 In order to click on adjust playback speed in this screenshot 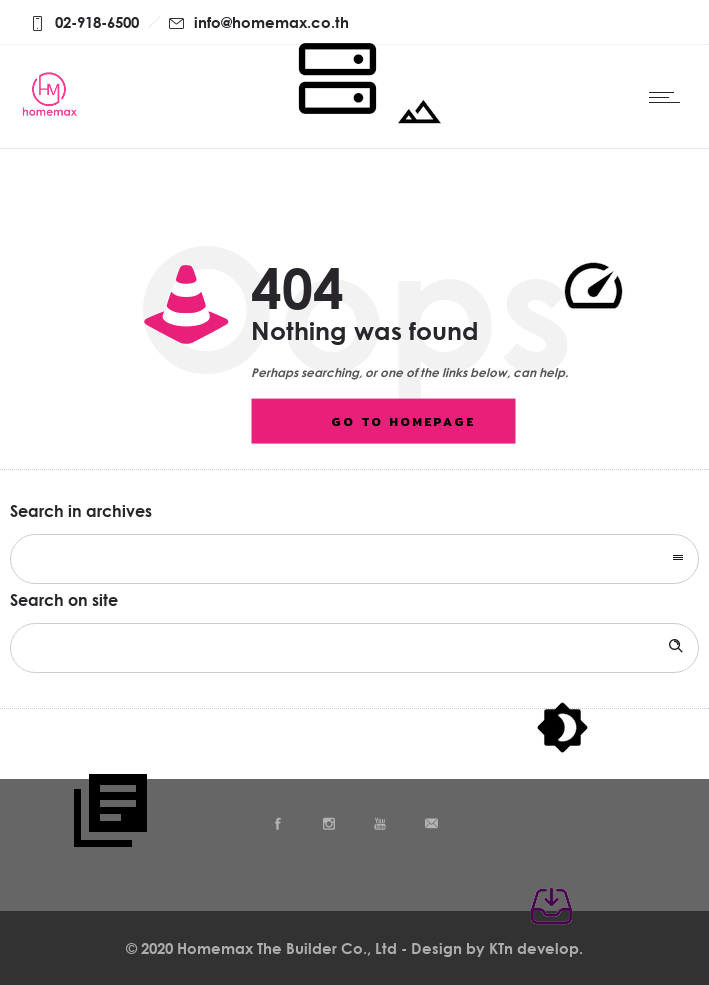, I will do `click(593, 285)`.